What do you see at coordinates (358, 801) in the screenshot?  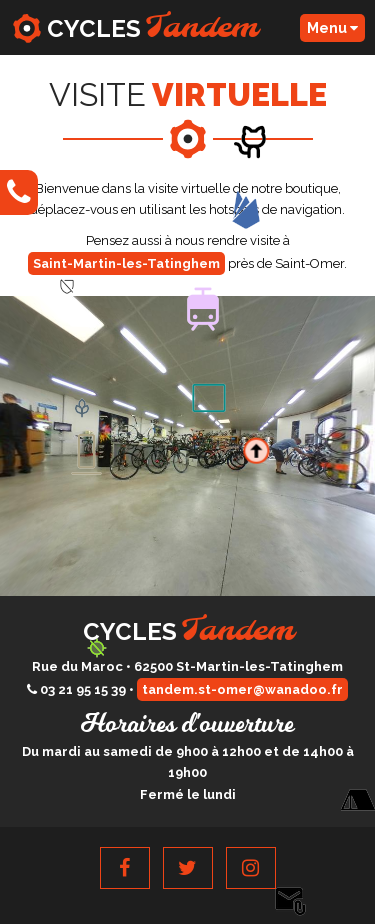 I see `access camping or outdoor activity features` at bounding box center [358, 801].